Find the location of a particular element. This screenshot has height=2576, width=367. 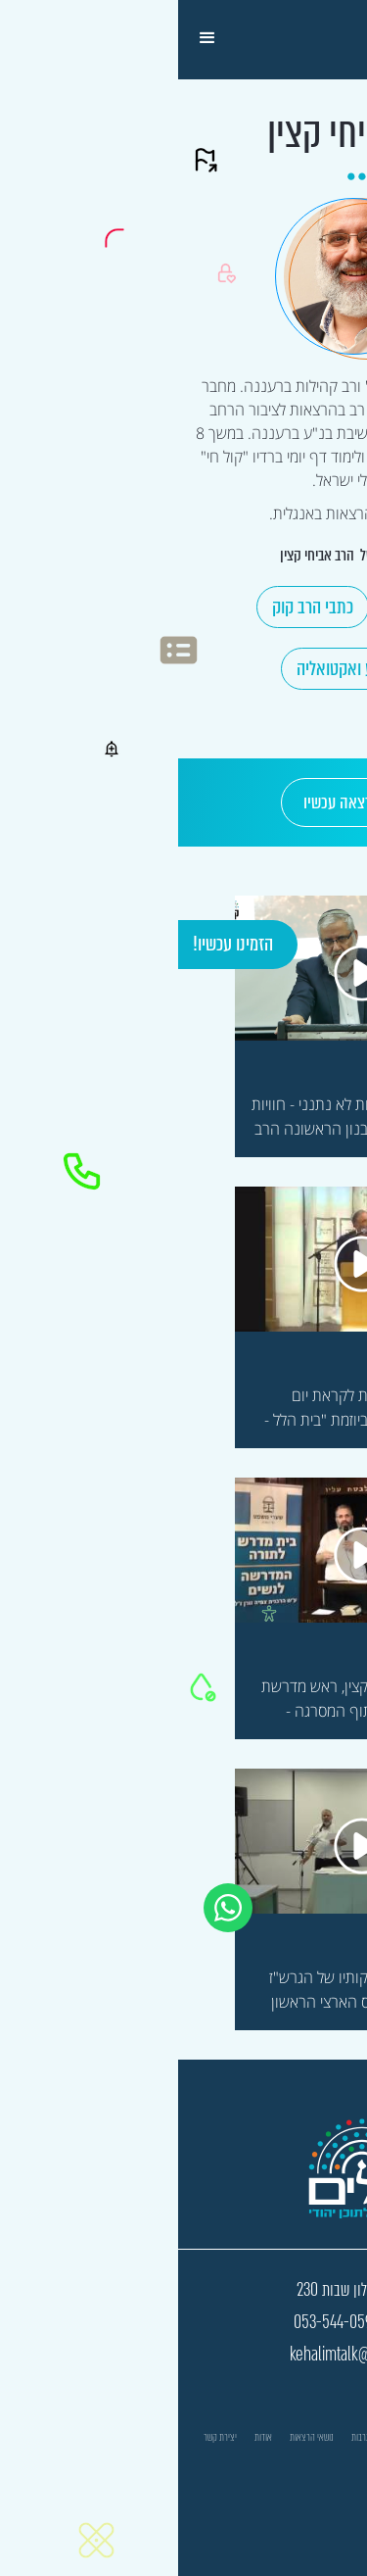

accessibility settings or features is located at coordinates (269, 1614).